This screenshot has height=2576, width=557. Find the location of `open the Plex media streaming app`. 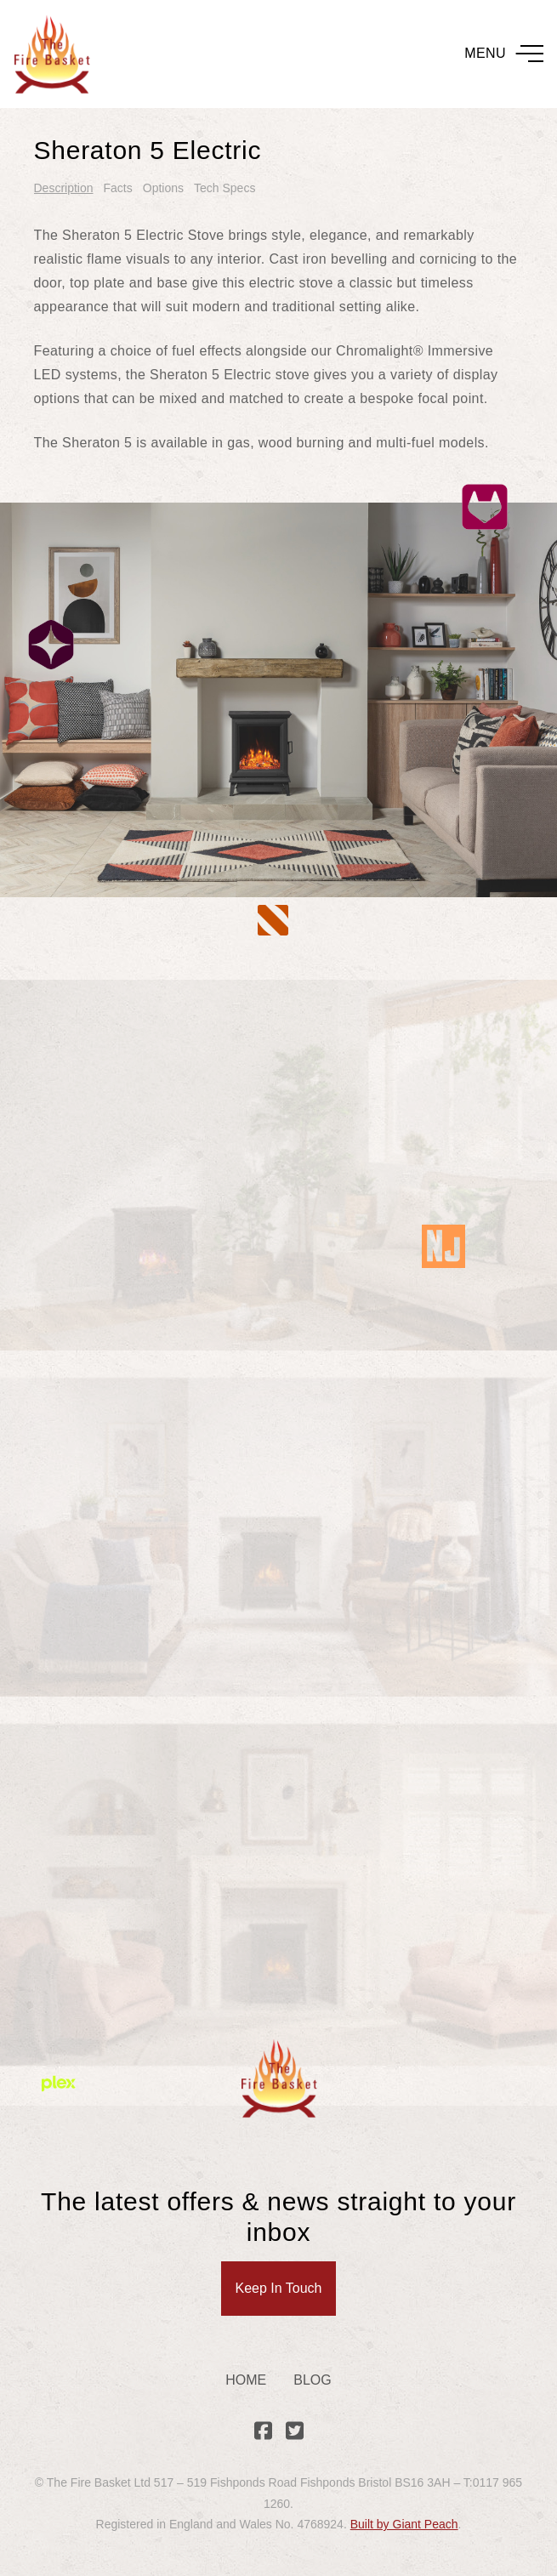

open the Plex media streaming app is located at coordinates (59, 2084).